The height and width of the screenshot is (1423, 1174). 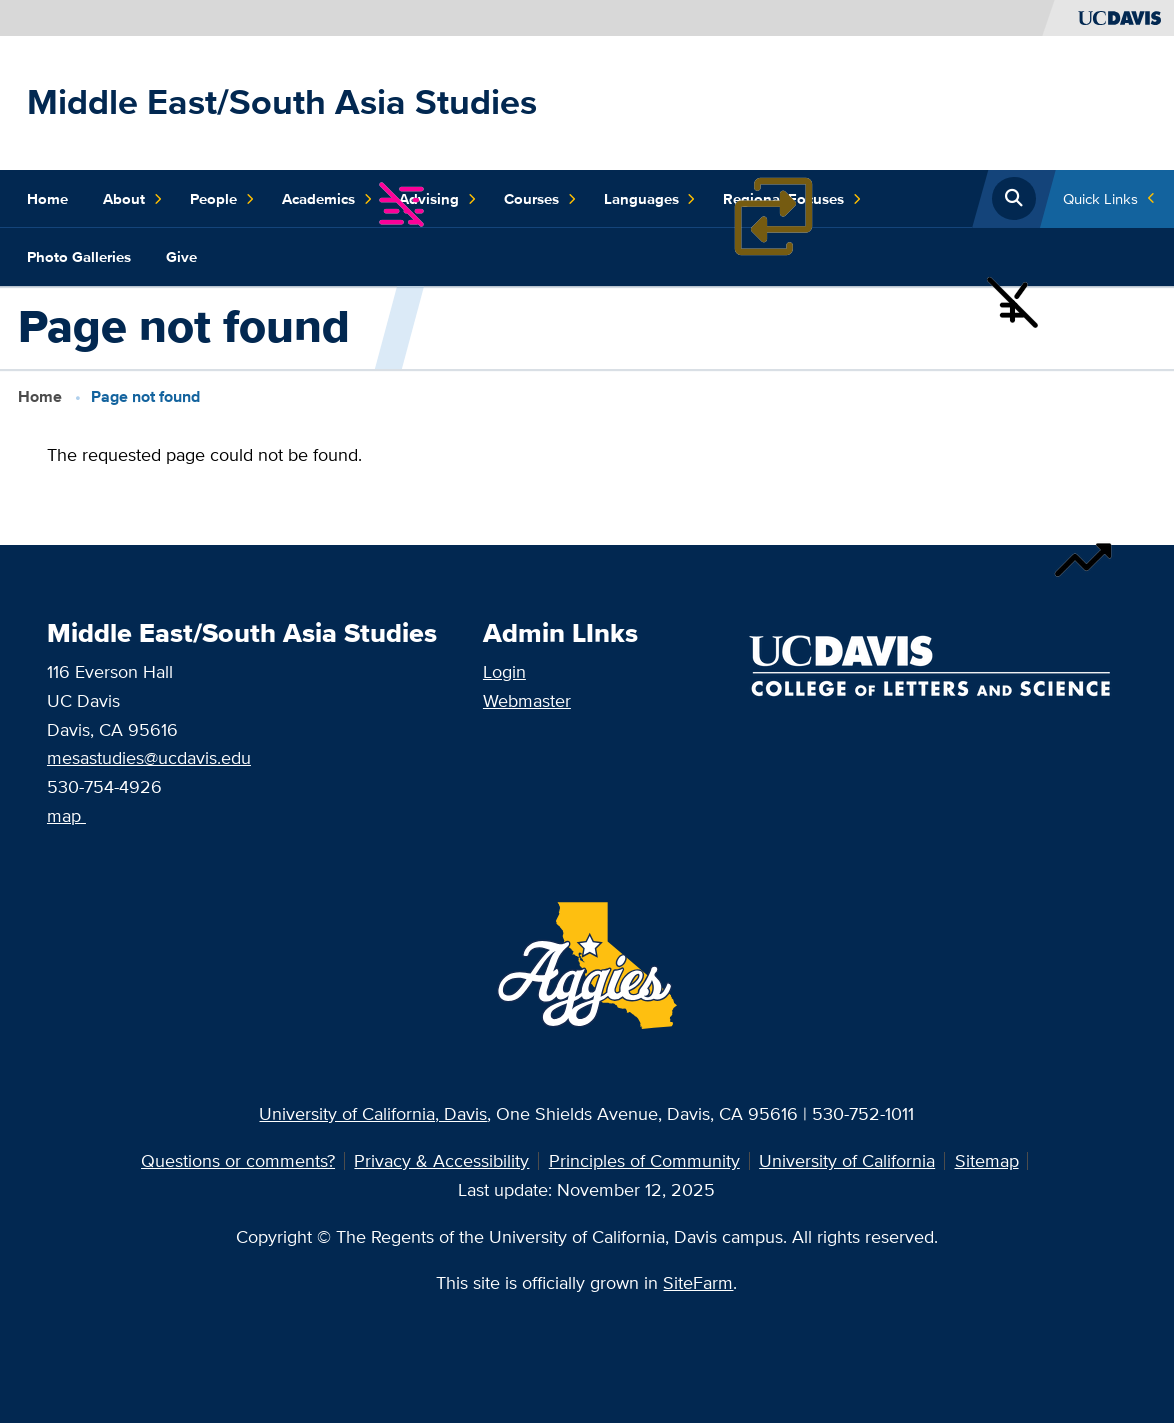 I want to click on disable mist or fog effect, so click(x=401, y=204).